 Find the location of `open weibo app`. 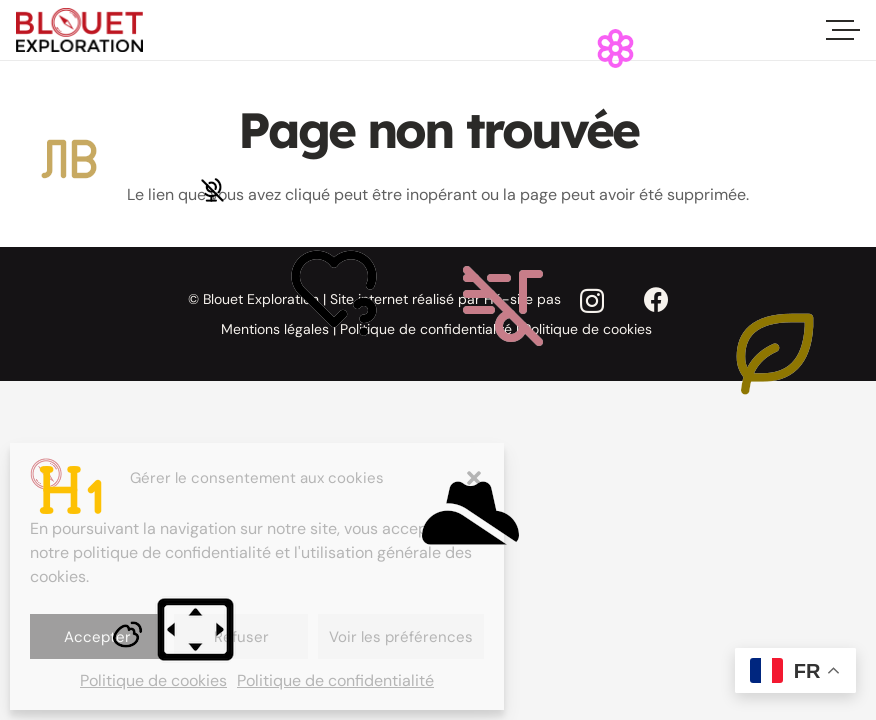

open weibo app is located at coordinates (127, 634).